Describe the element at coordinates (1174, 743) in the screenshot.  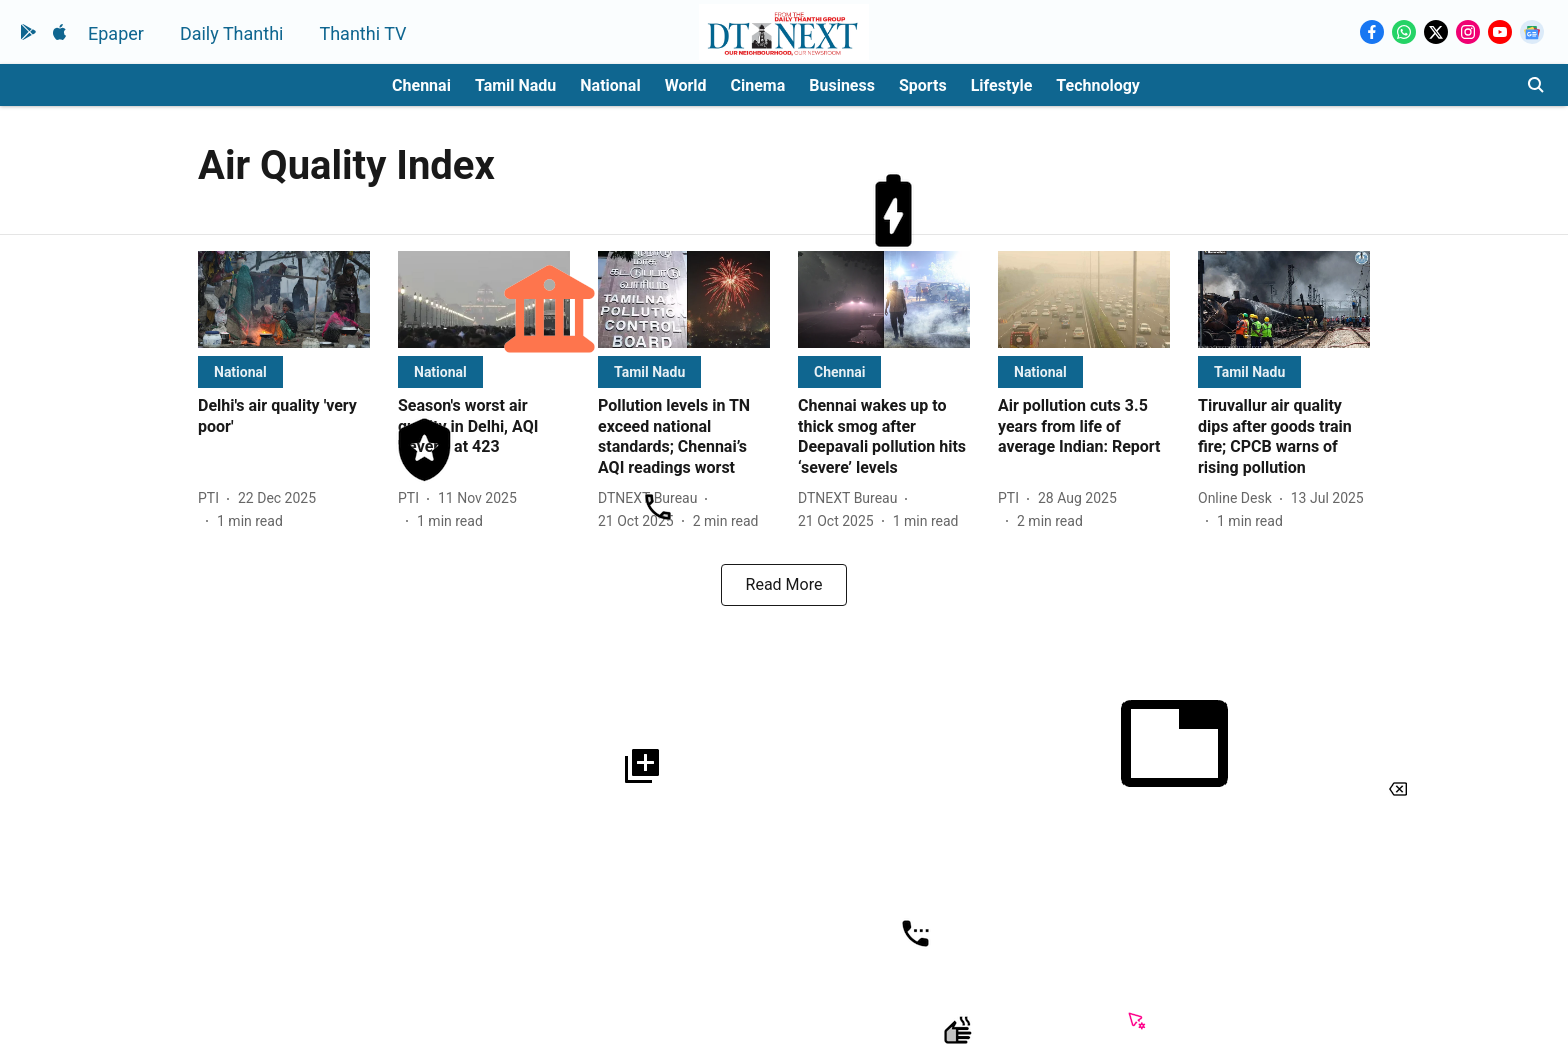
I see `open a new browser tab` at that location.